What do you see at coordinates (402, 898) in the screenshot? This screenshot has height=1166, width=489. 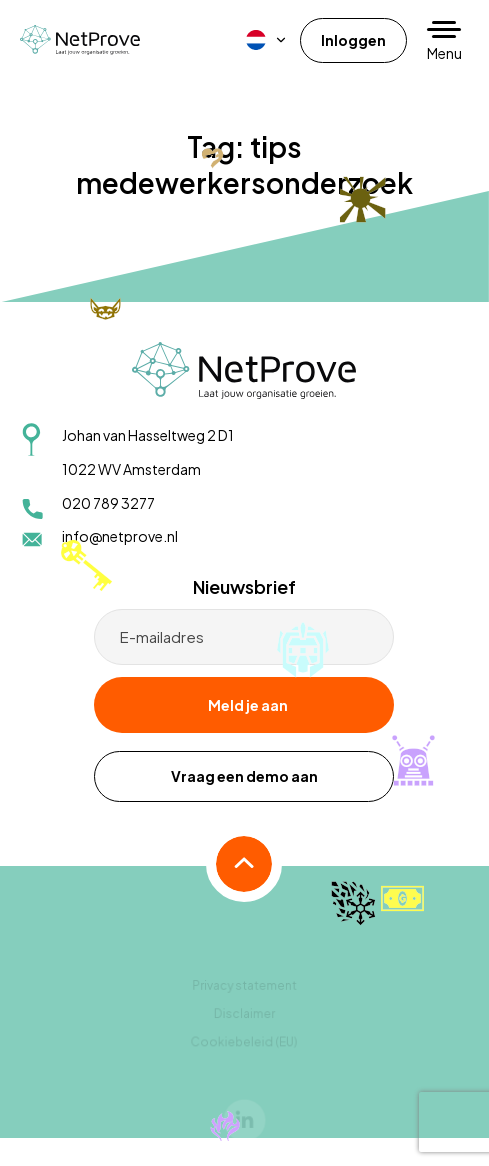 I see `view your wallet or balance` at bounding box center [402, 898].